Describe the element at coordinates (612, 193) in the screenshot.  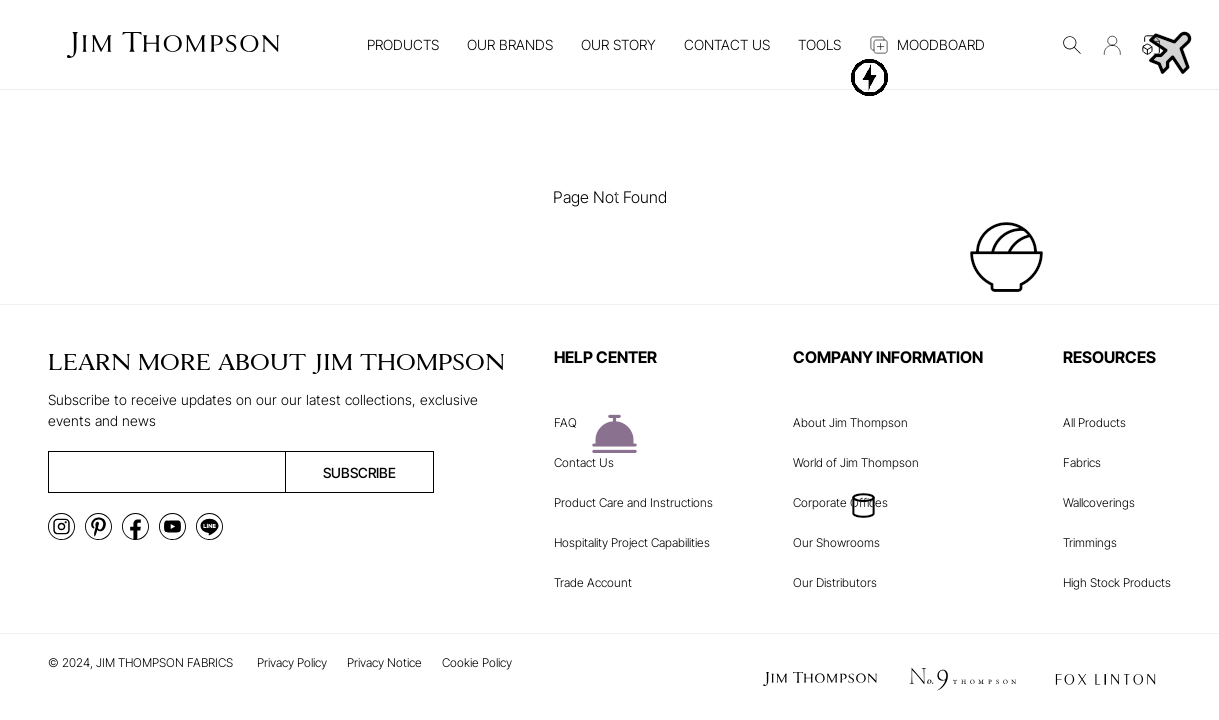
I see `view health or heart rate monitoring` at that location.